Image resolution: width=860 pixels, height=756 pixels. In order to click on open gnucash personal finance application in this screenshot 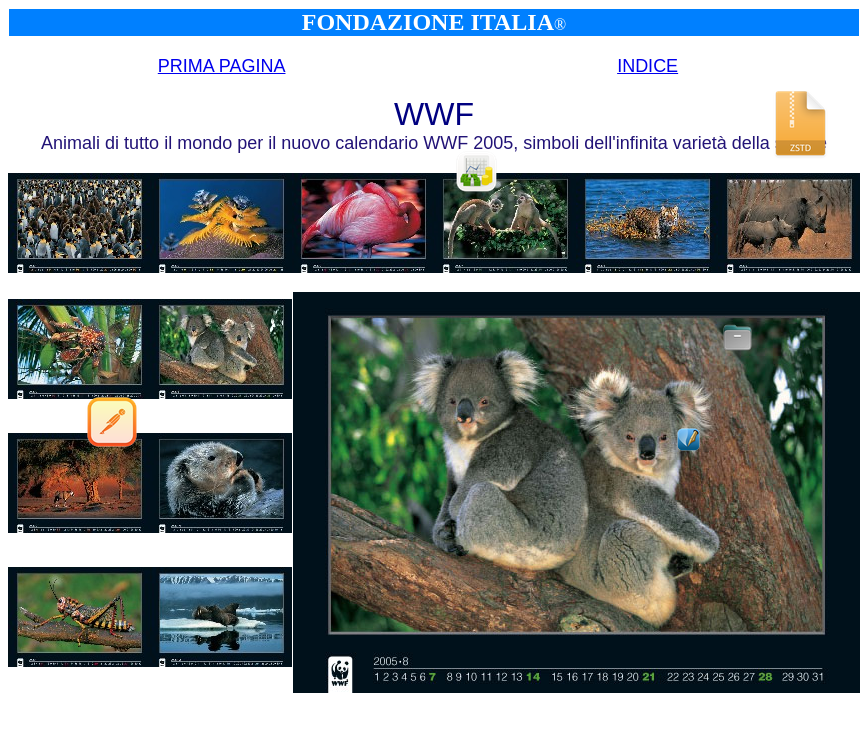, I will do `click(476, 171)`.